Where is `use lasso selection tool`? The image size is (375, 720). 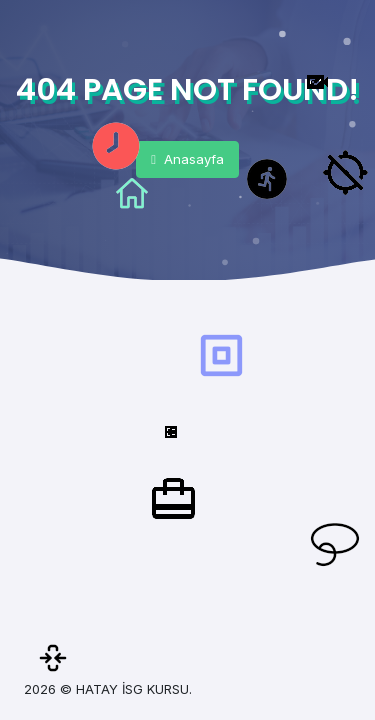
use lasso selection tool is located at coordinates (335, 542).